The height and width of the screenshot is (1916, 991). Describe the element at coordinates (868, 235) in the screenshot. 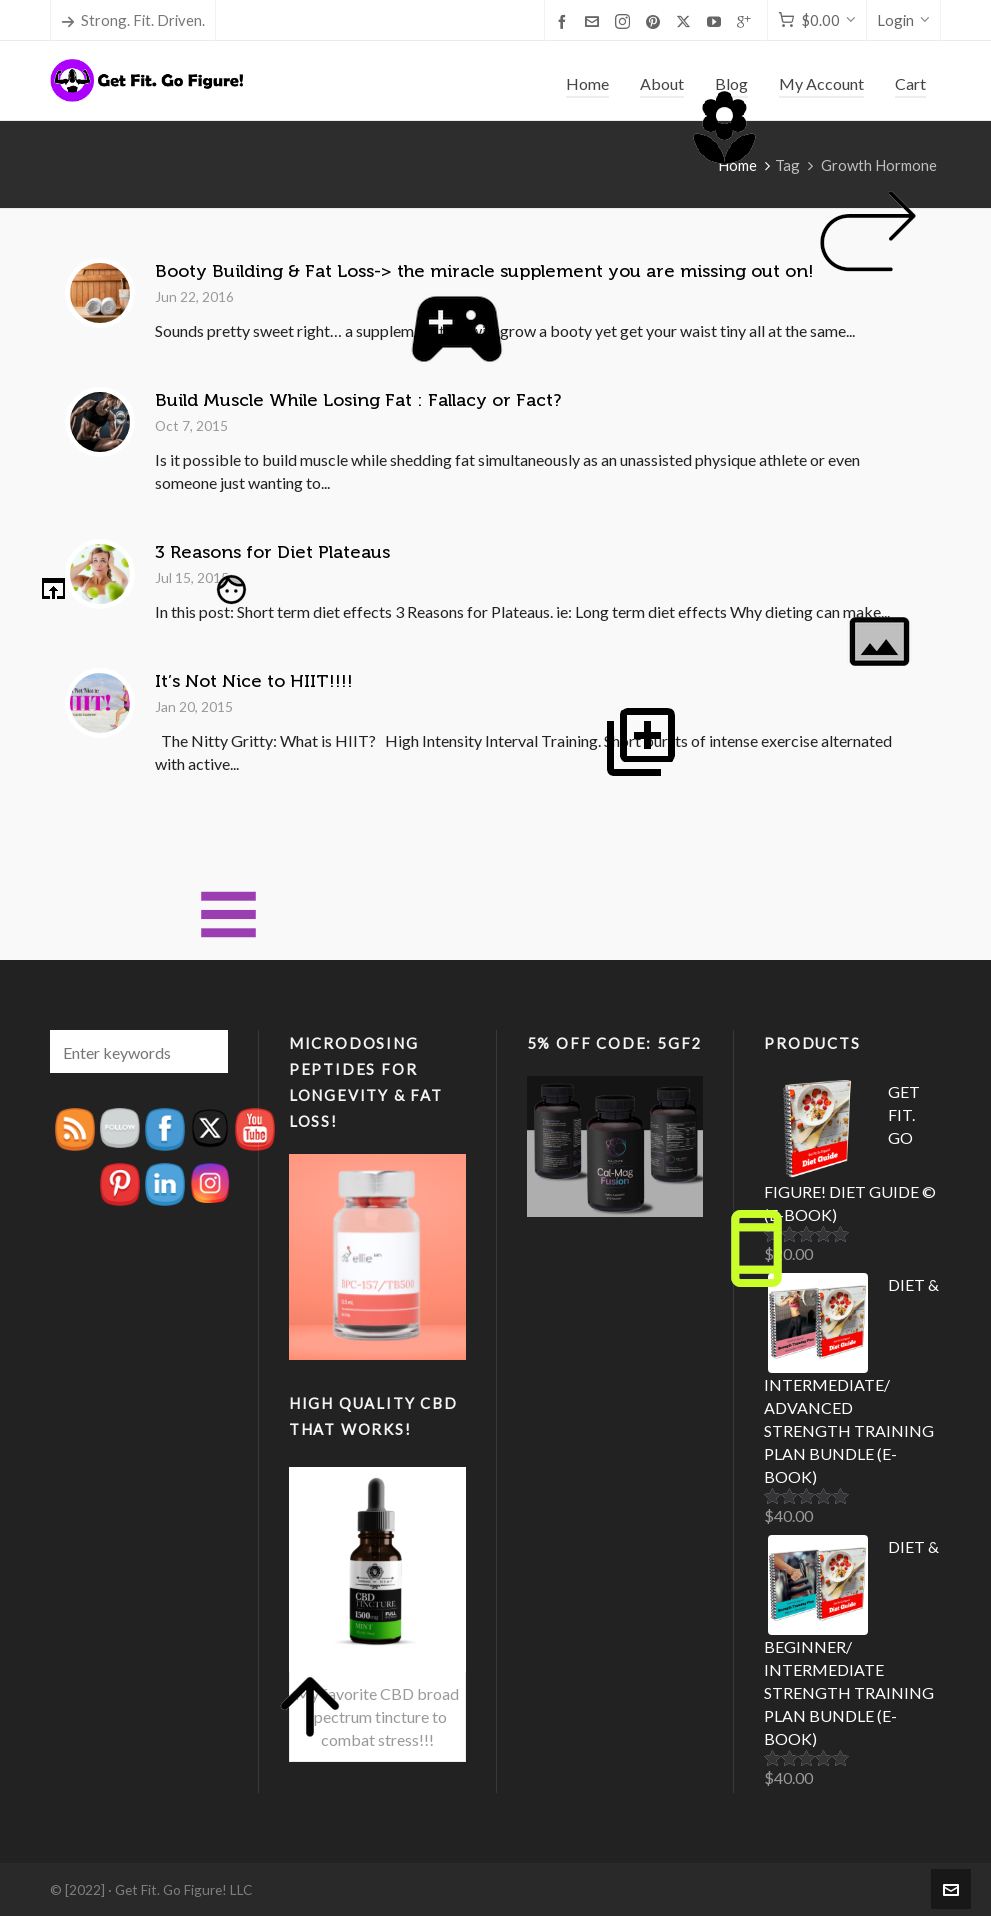

I see `redo or repeat last action` at that location.